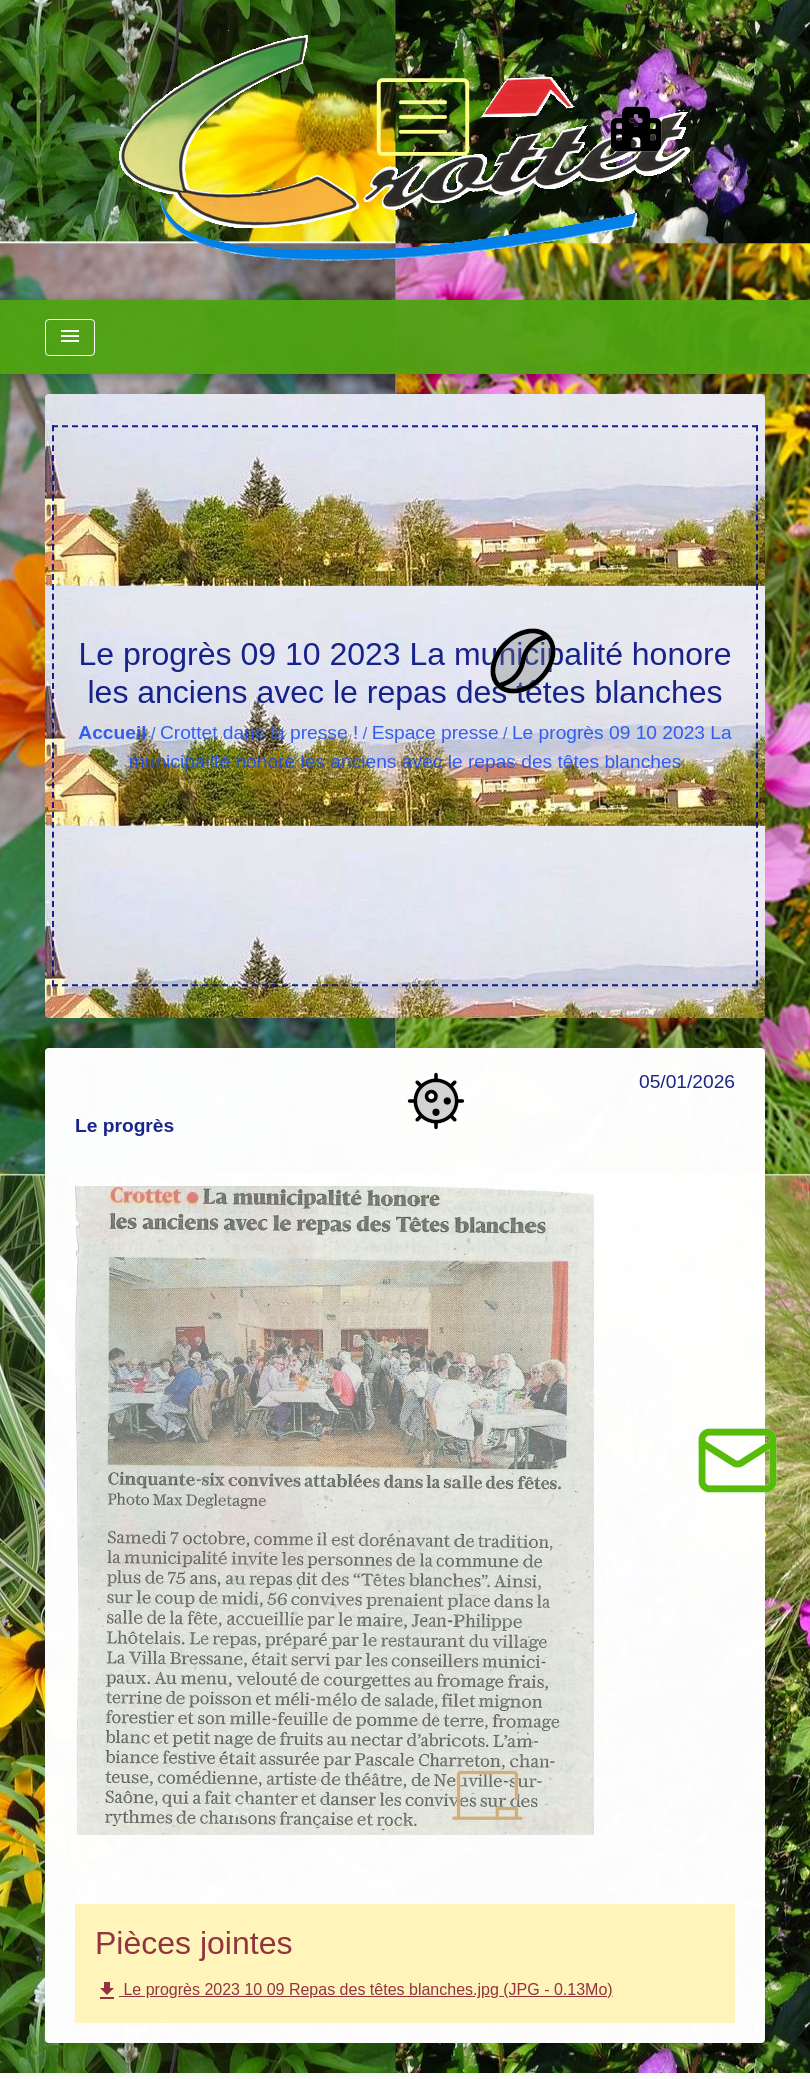  Describe the element at coordinates (487, 1796) in the screenshot. I see `open whiteboard or presentation mode` at that location.